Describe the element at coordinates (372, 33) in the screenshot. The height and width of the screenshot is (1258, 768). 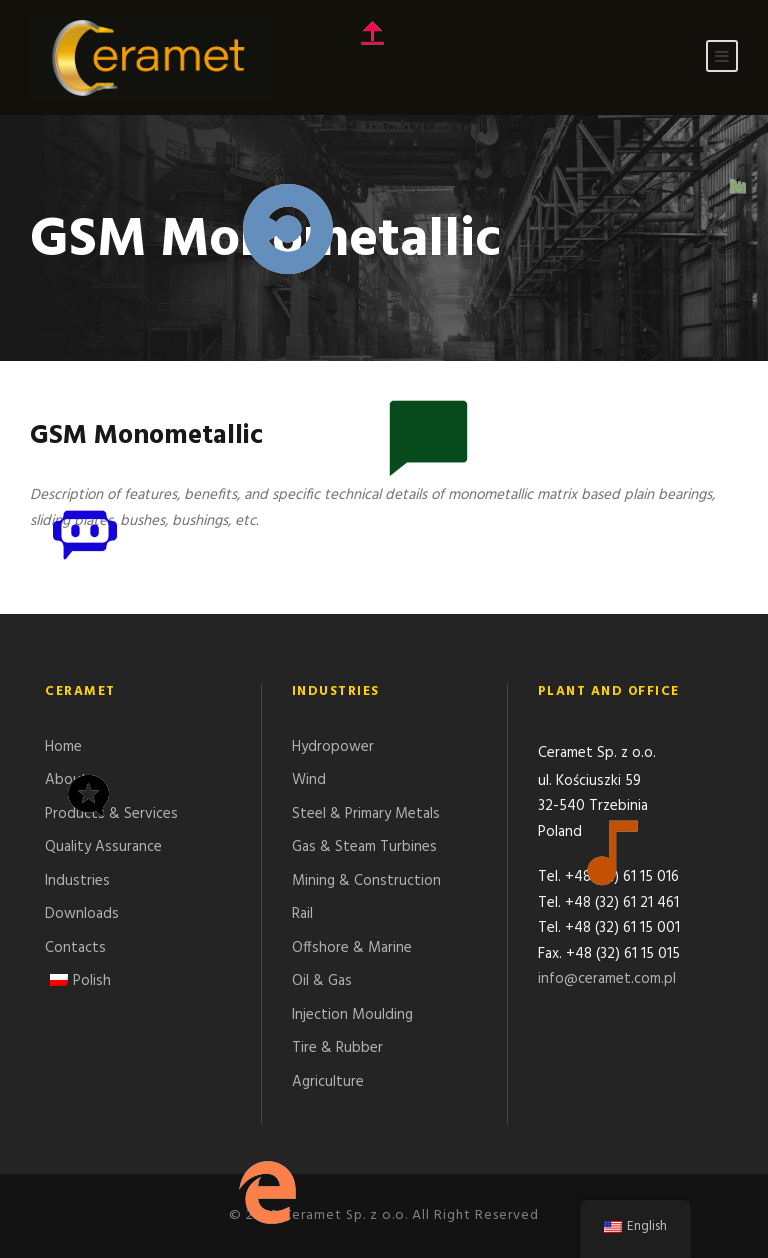
I see `upload a file or document` at that location.